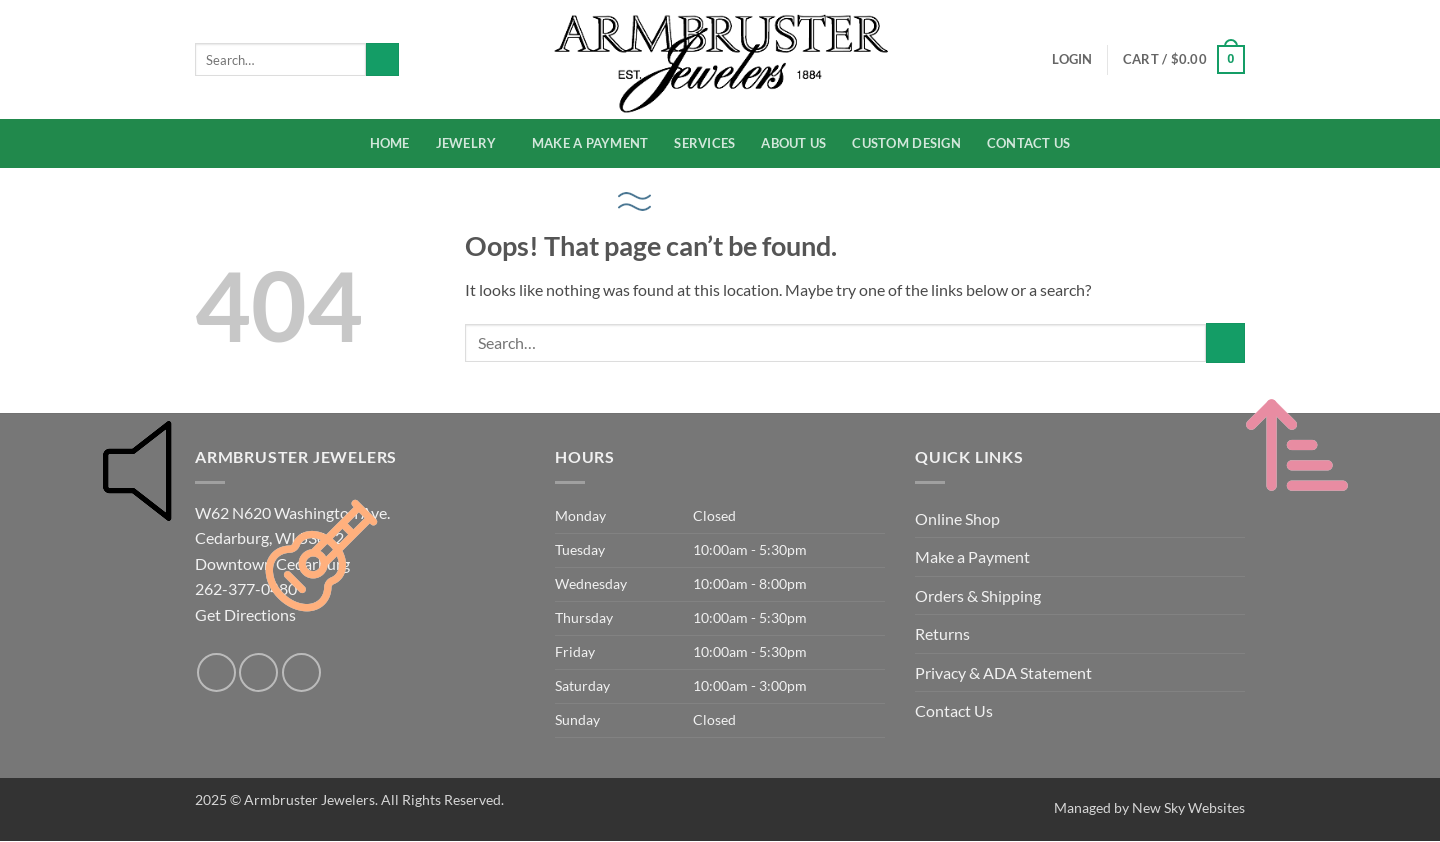 The height and width of the screenshot is (842, 1440). I want to click on access music or instrument features, so click(320, 556).